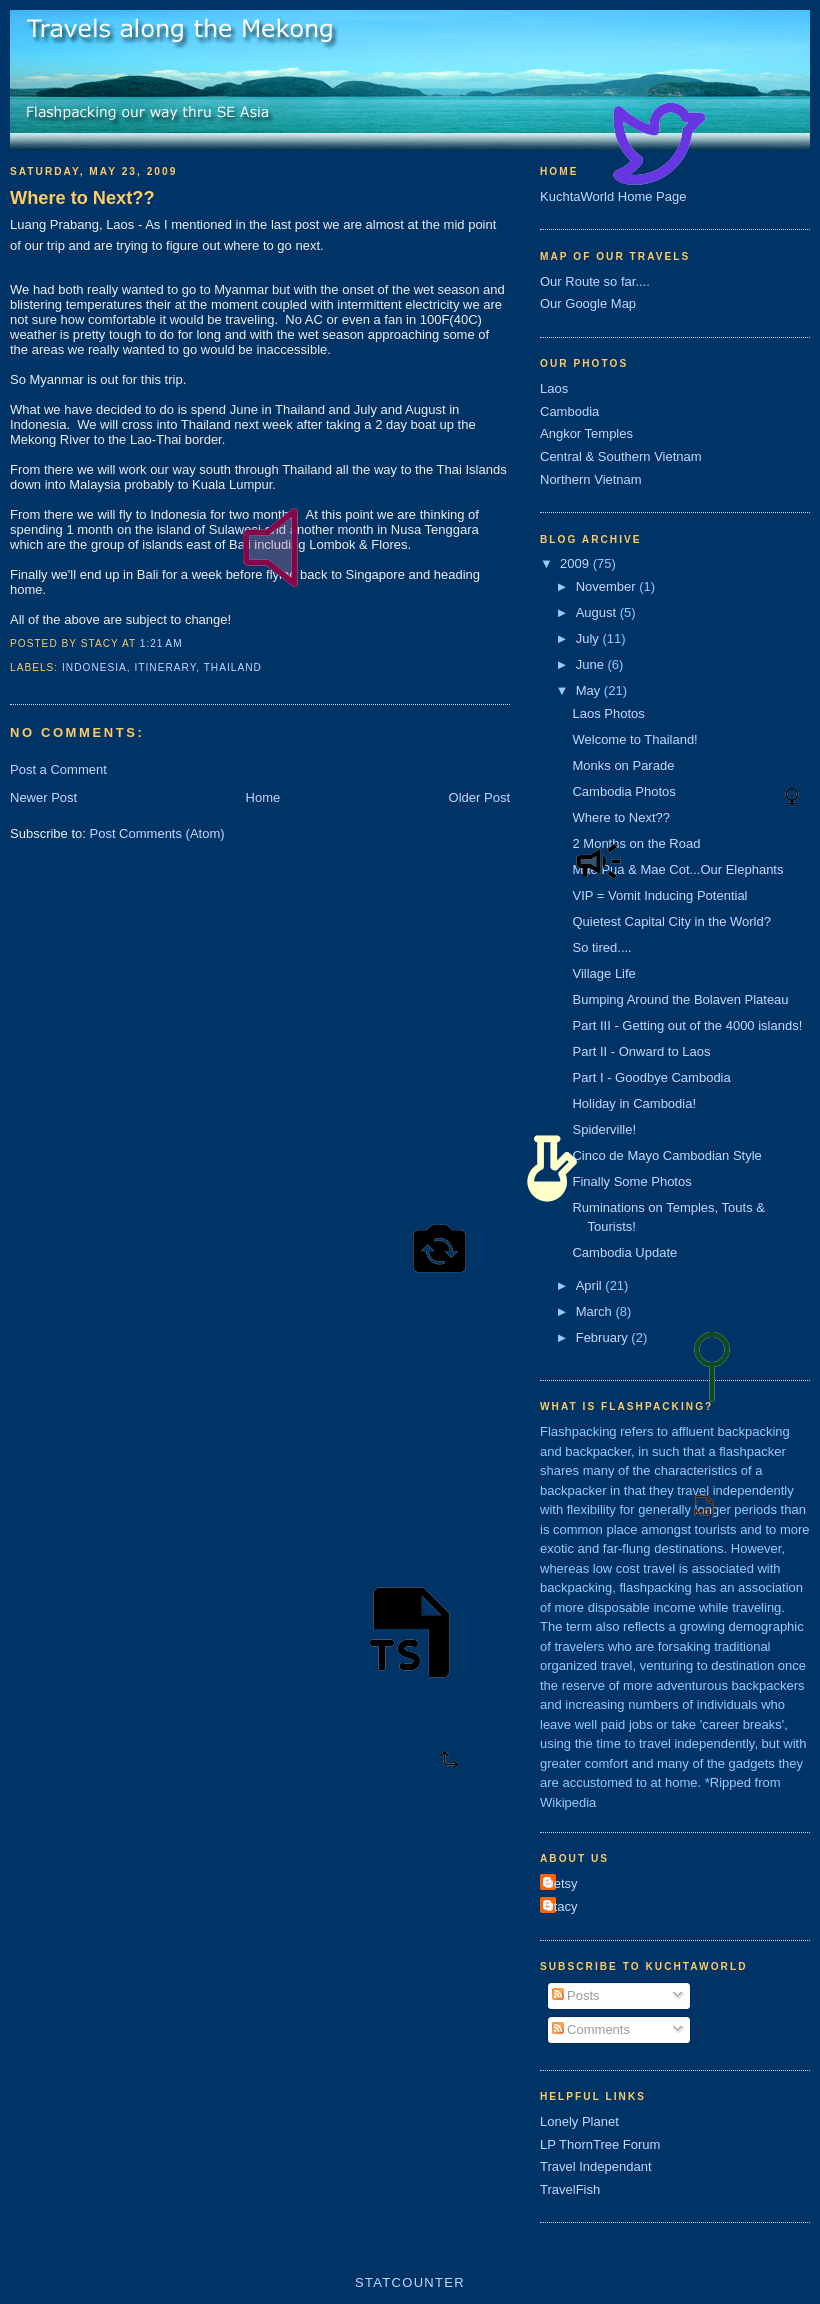 The width and height of the screenshot is (820, 2304). Describe the element at coordinates (411, 1632) in the screenshot. I see `typescript file indicator` at that location.